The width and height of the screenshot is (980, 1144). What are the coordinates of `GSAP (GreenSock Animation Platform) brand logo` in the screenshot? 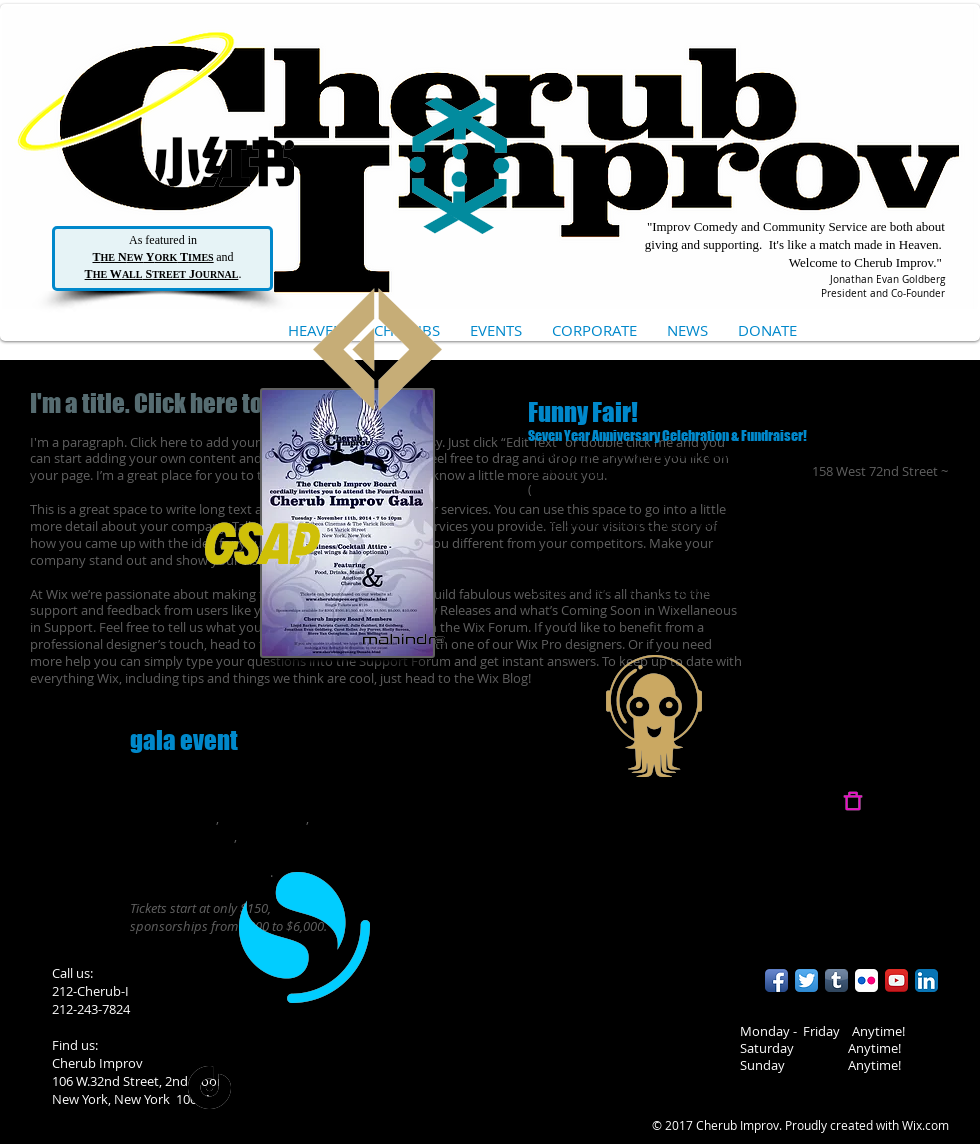 It's located at (262, 543).